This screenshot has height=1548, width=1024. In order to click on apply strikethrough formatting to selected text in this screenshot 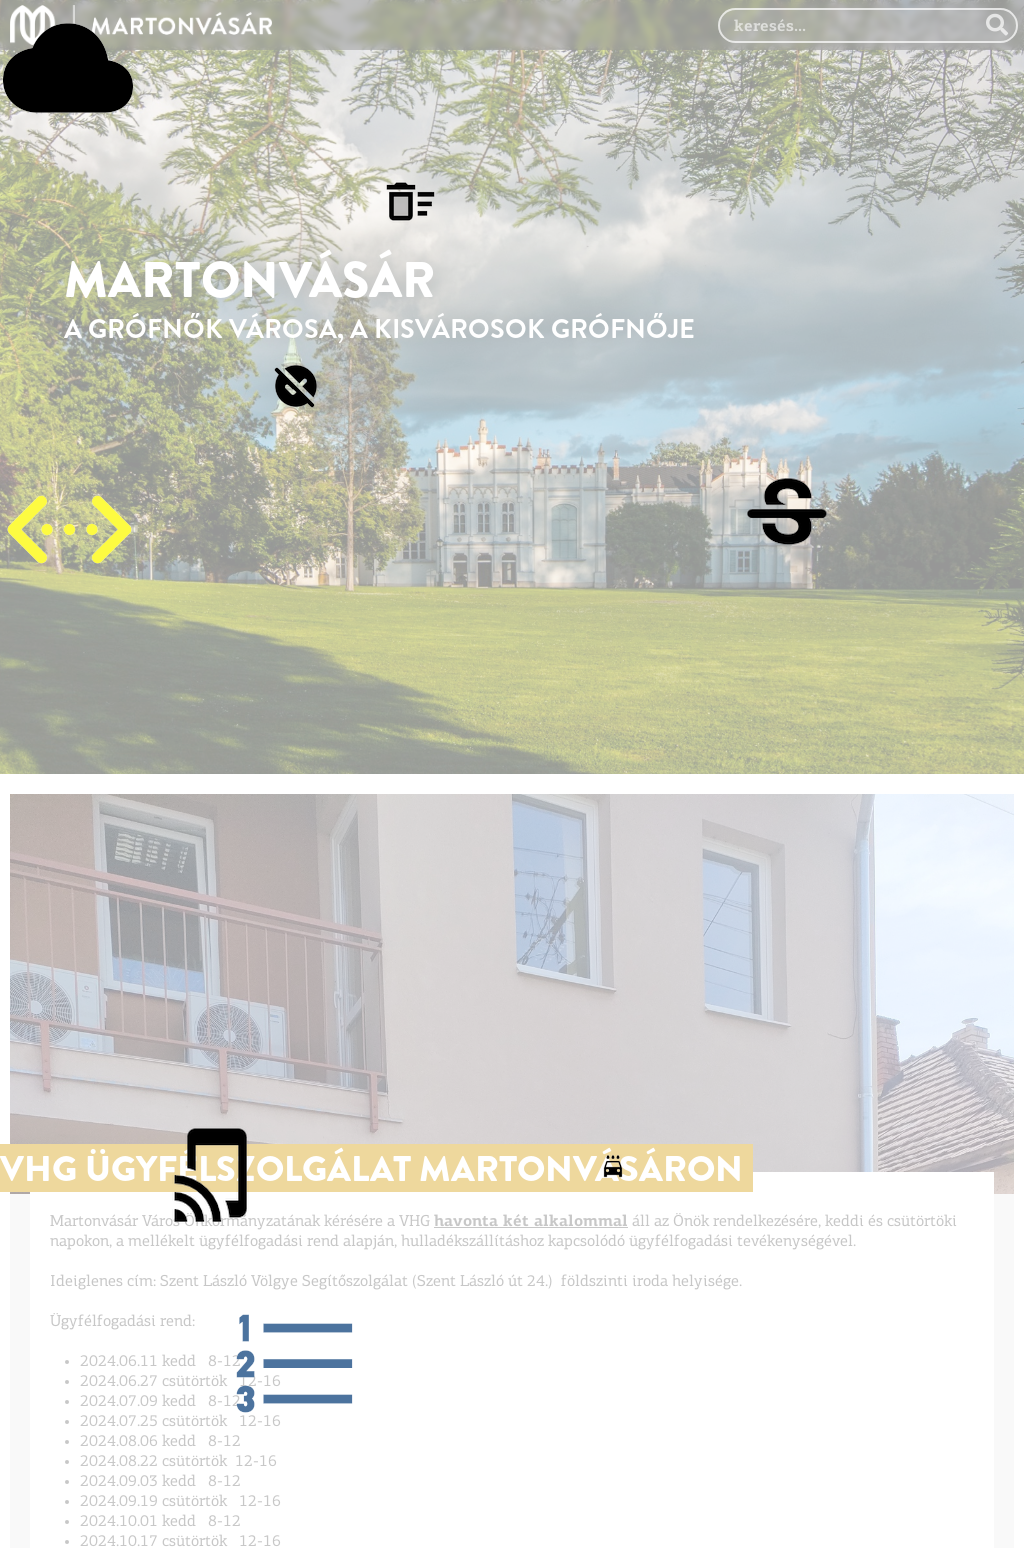, I will do `click(787, 518)`.